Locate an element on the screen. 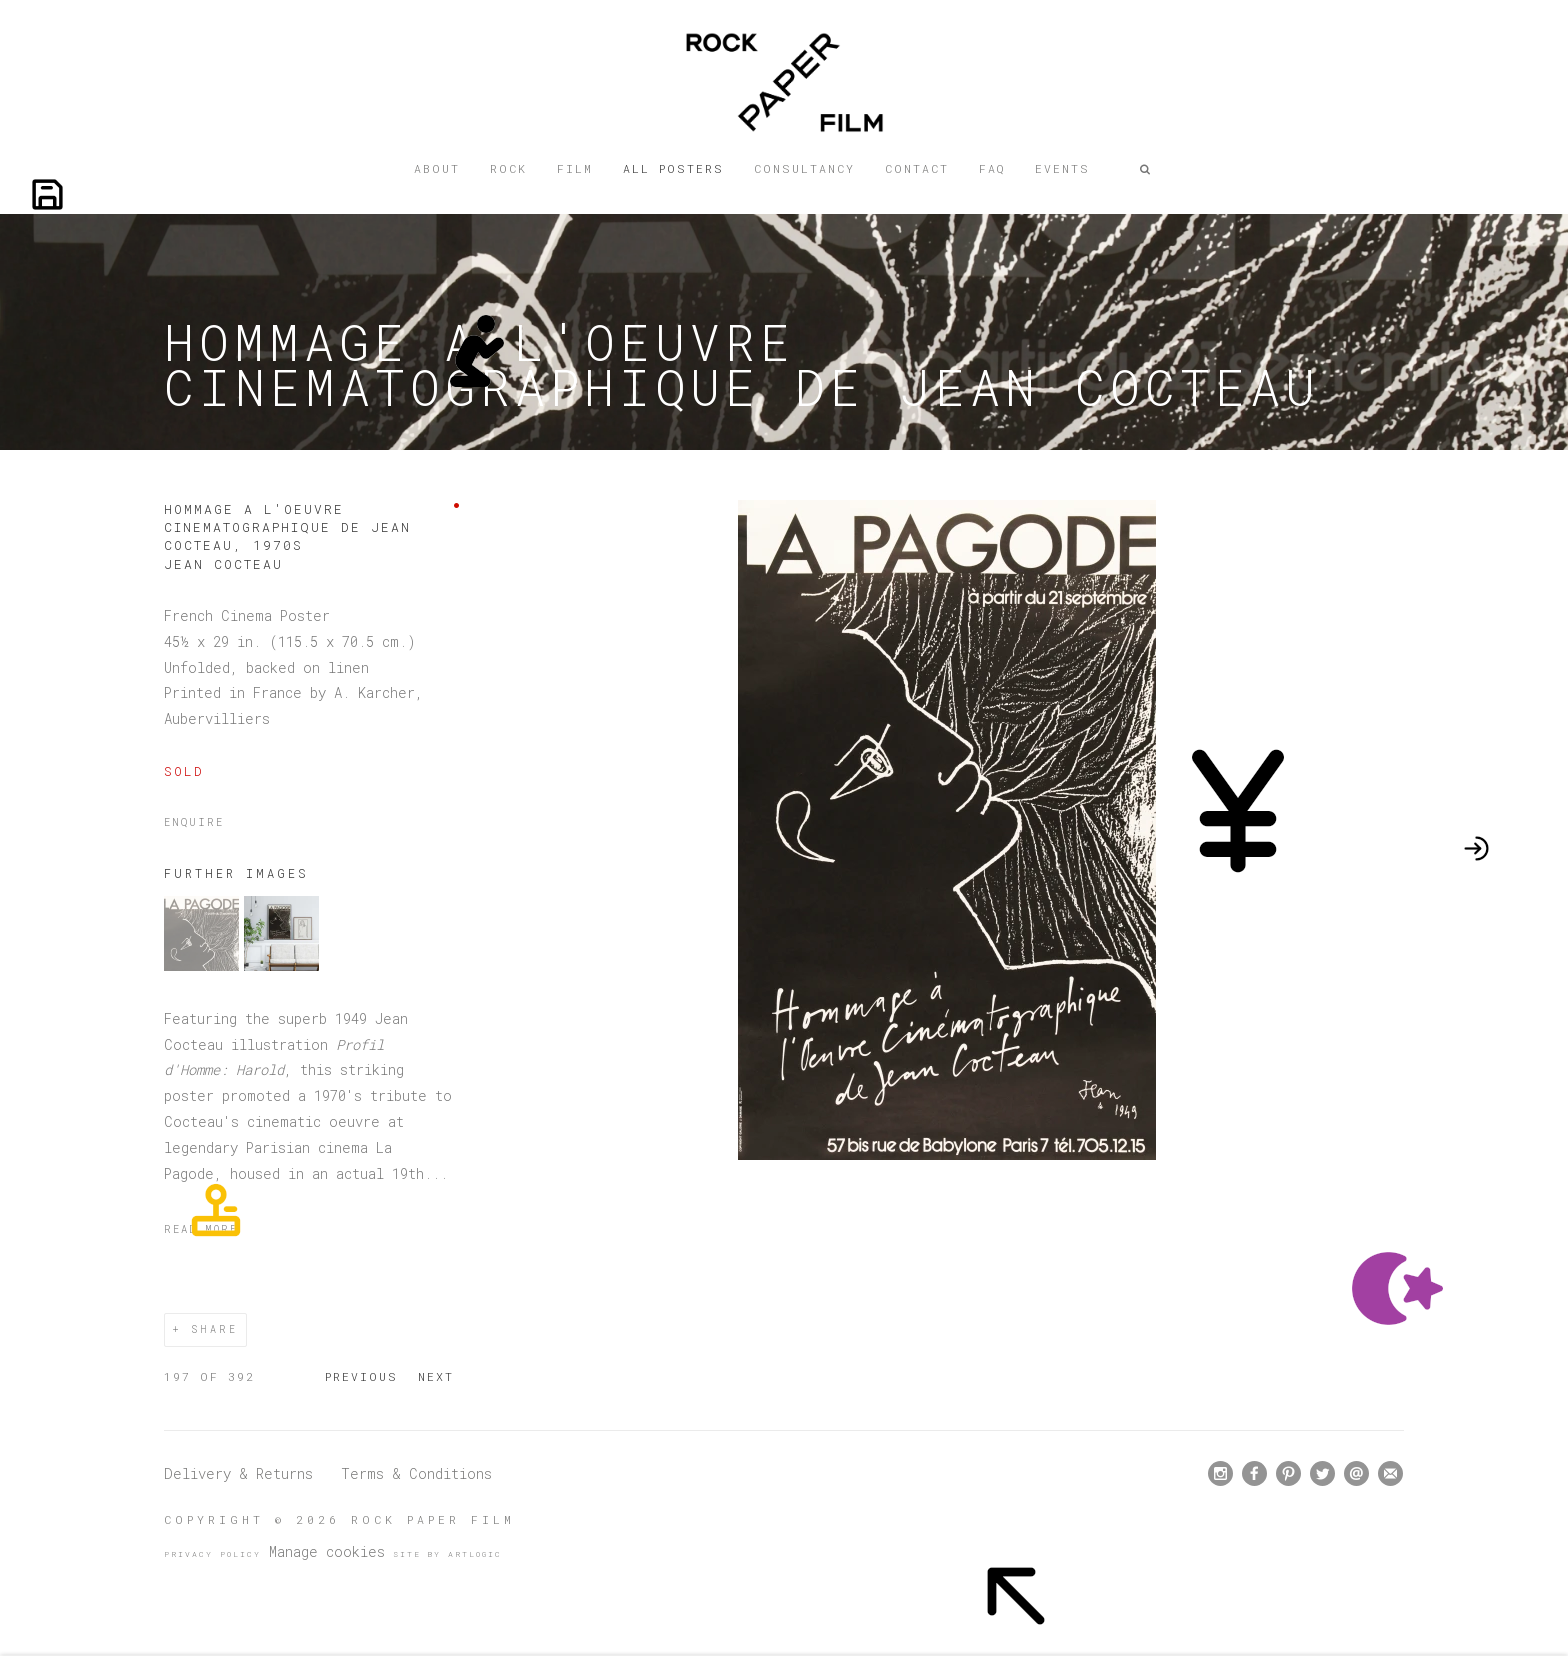 The width and height of the screenshot is (1568, 1656). select Japanese yen as currency is located at coordinates (1238, 811).